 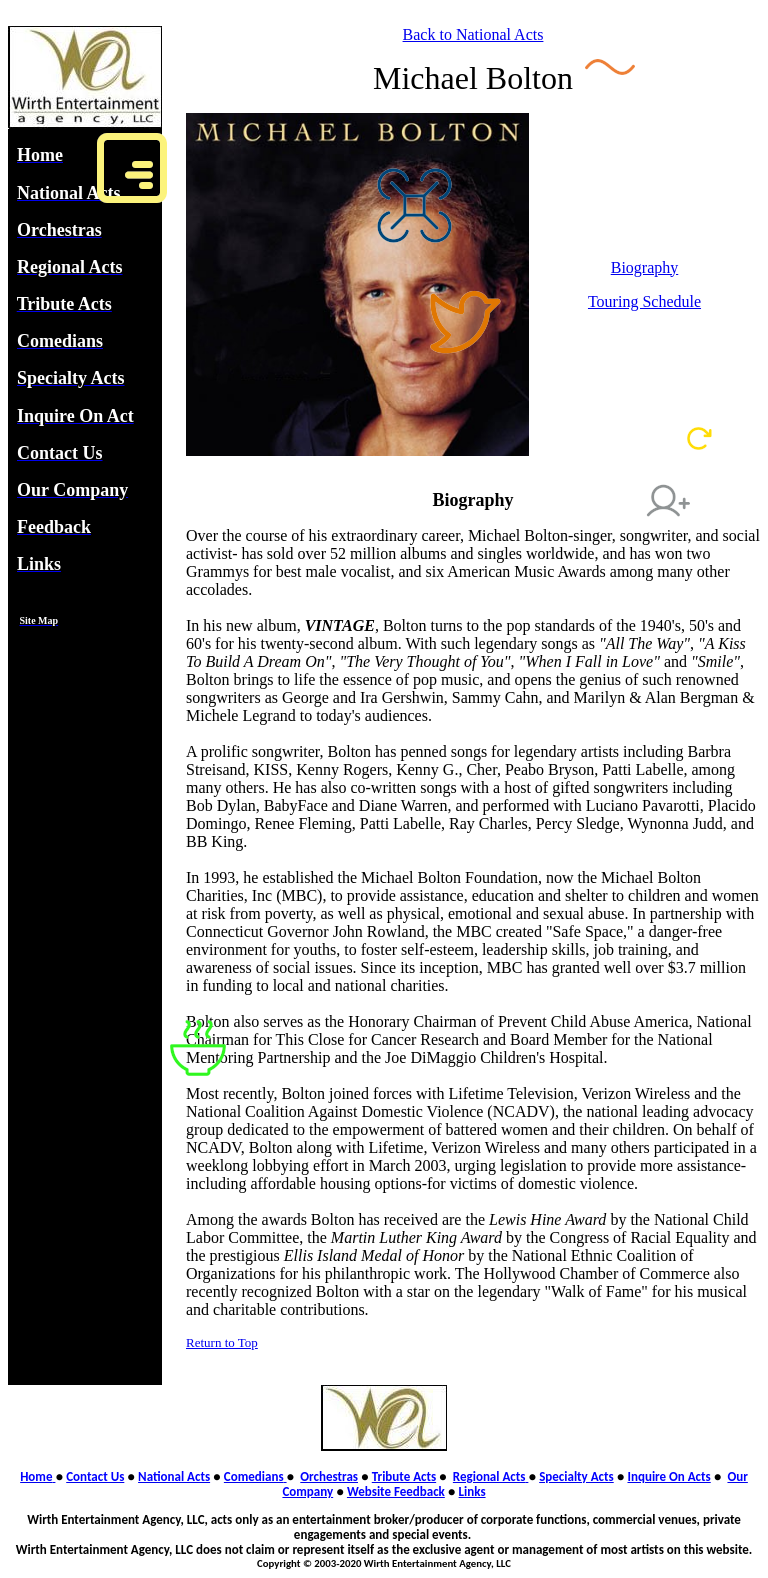 What do you see at coordinates (610, 67) in the screenshot?
I see `indicates an approximate or estimated value` at bounding box center [610, 67].